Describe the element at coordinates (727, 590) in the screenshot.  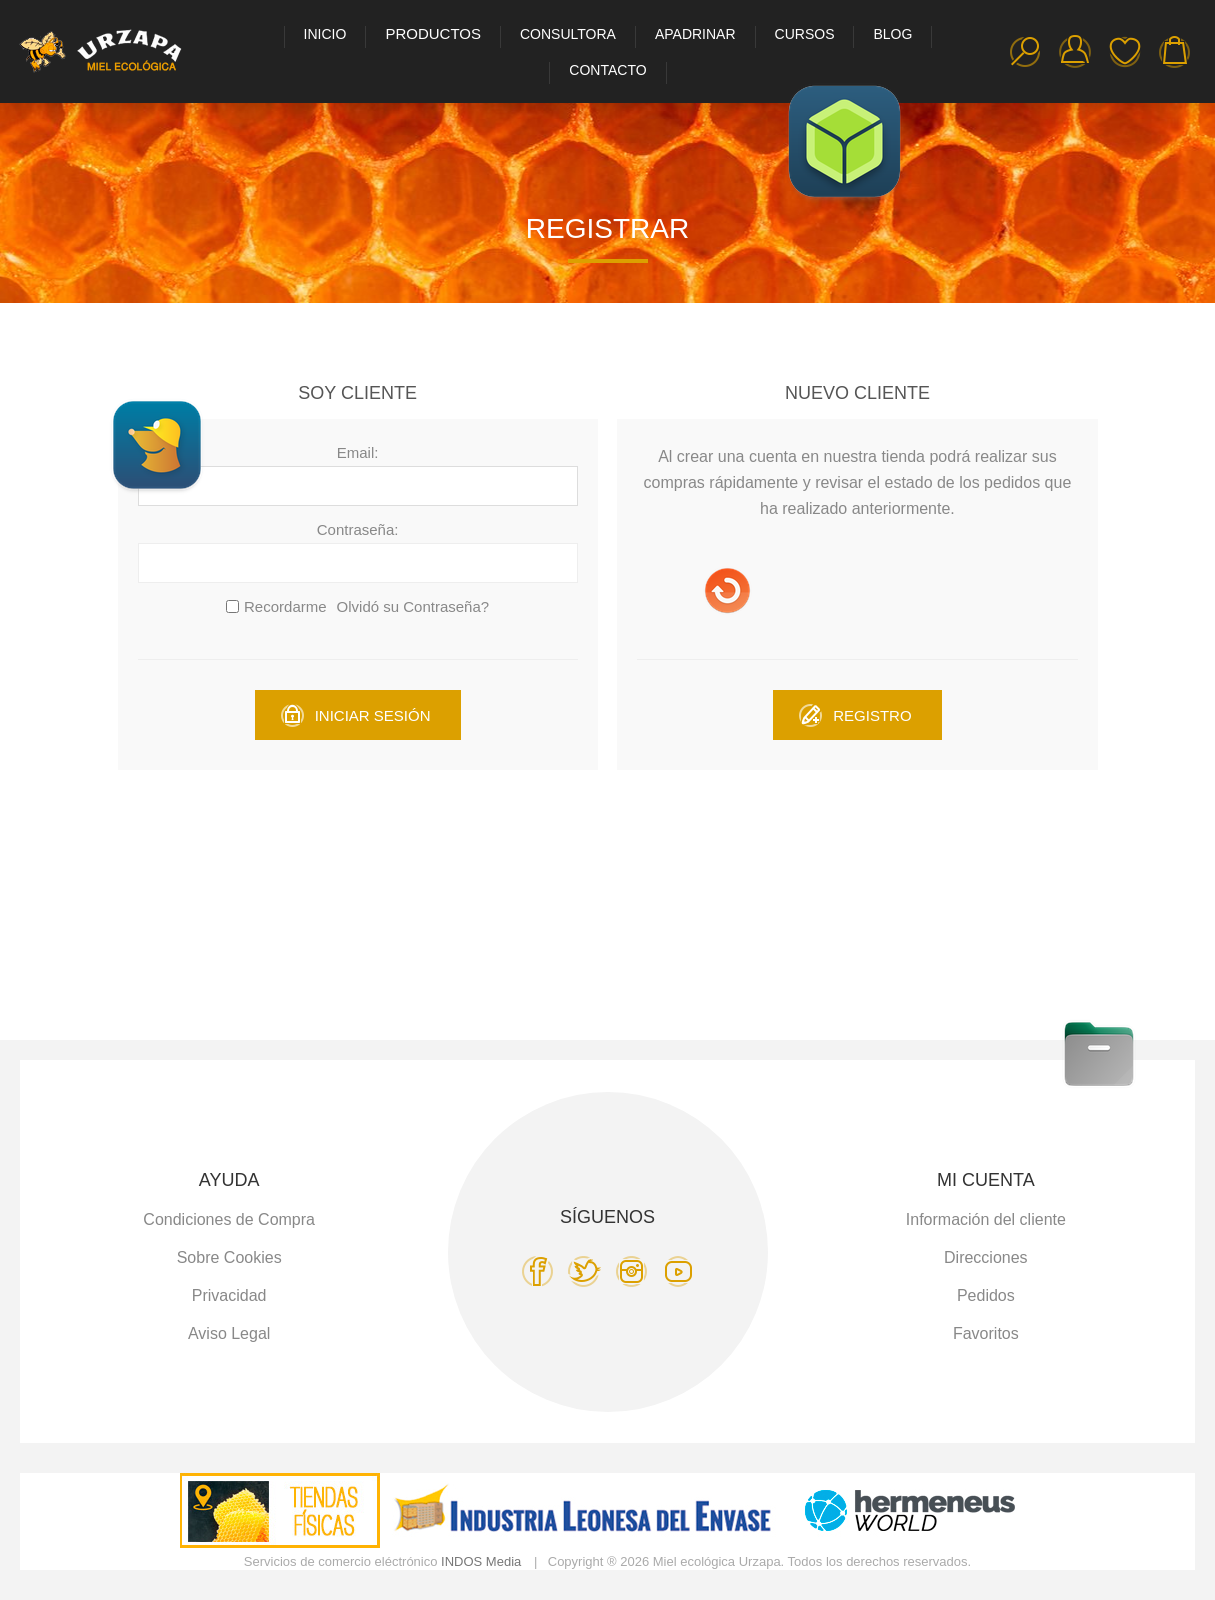
I see `open Ubuntu Livepatch settings` at that location.